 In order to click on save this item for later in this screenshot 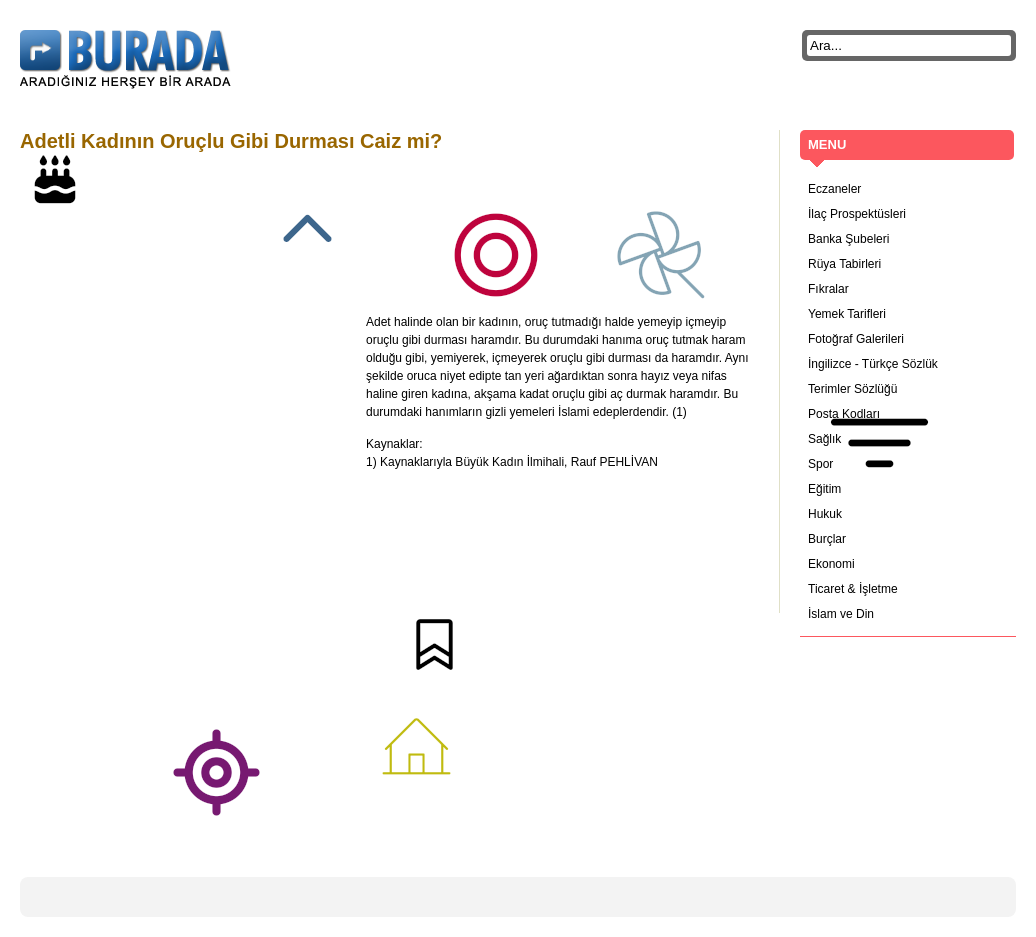, I will do `click(434, 643)`.